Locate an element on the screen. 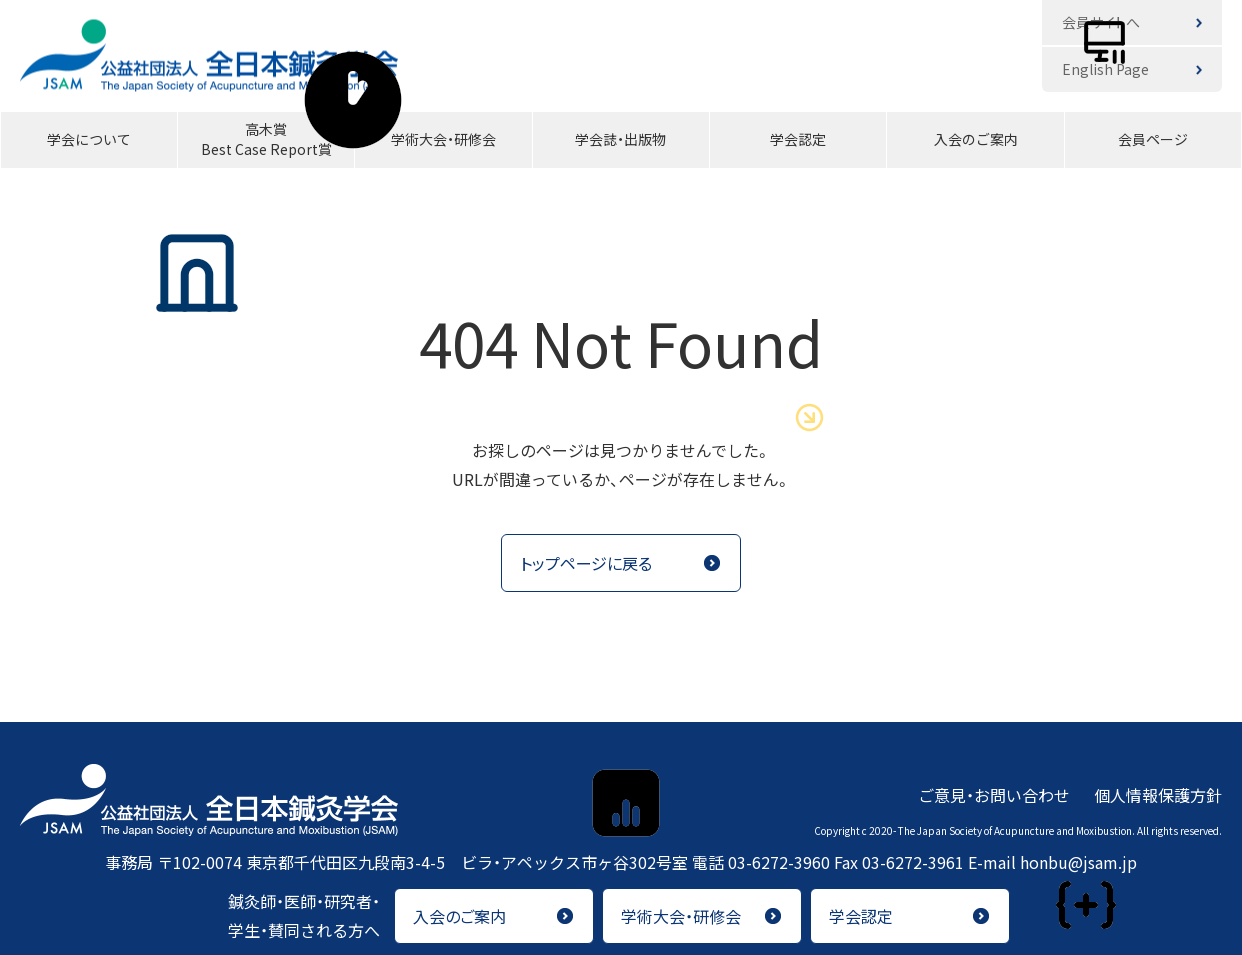 Image resolution: width=1242 pixels, height=955 pixels. navigate to the next section below is located at coordinates (809, 417).